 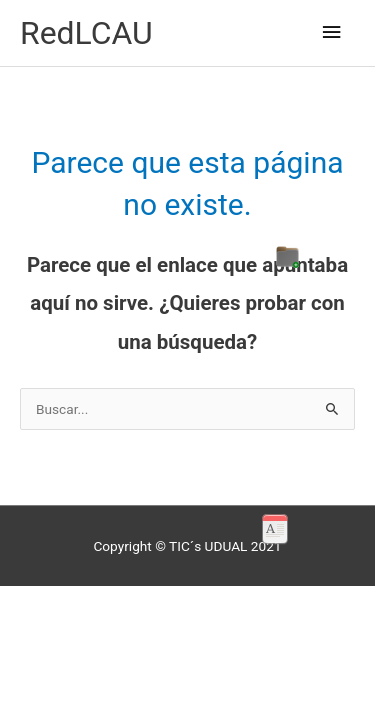 What do you see at coordinates (275, 529) in the screenshot?
I see `open the gnome books e-reader application` at bounding box center [275, 529].